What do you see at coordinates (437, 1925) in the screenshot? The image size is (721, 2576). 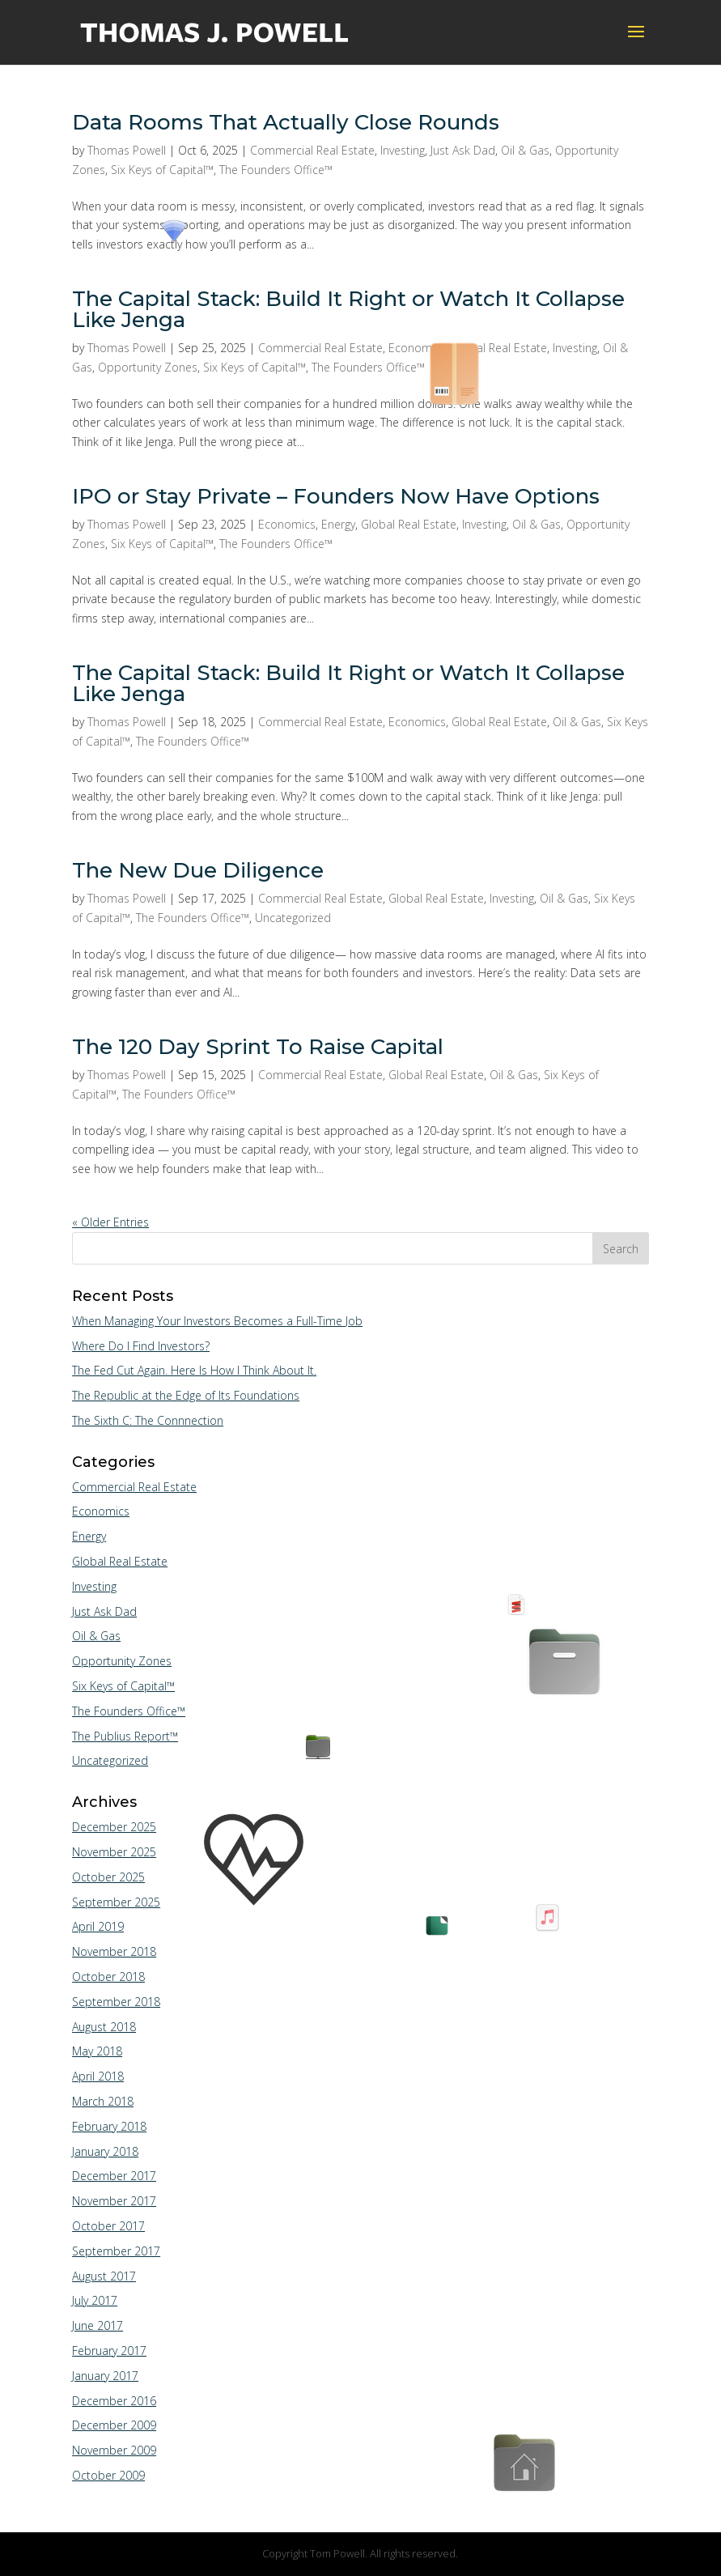 I see `change desktop wallpaper settings` at bounding box center [437, 1925].